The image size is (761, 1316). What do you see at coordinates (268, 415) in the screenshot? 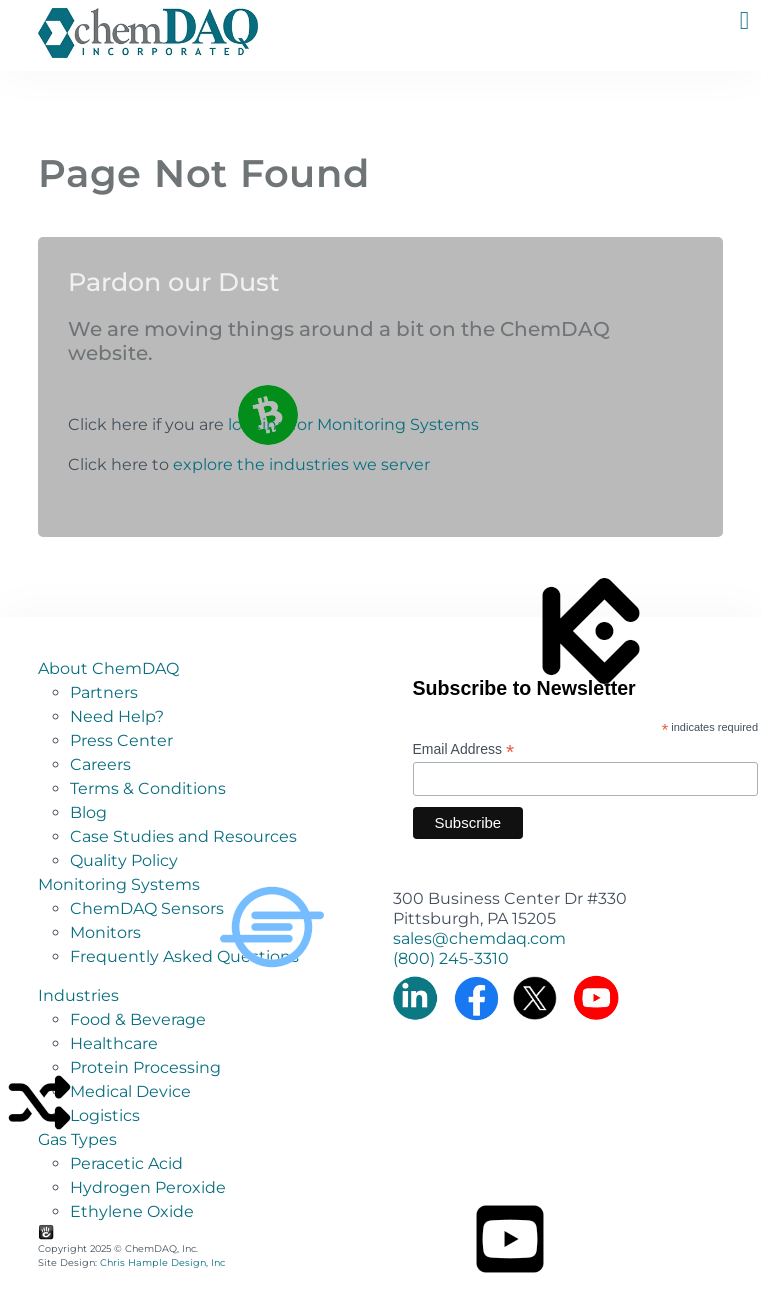
I see `bitcoin cash cryptocurrency logo` at bounding box center [268, 415].